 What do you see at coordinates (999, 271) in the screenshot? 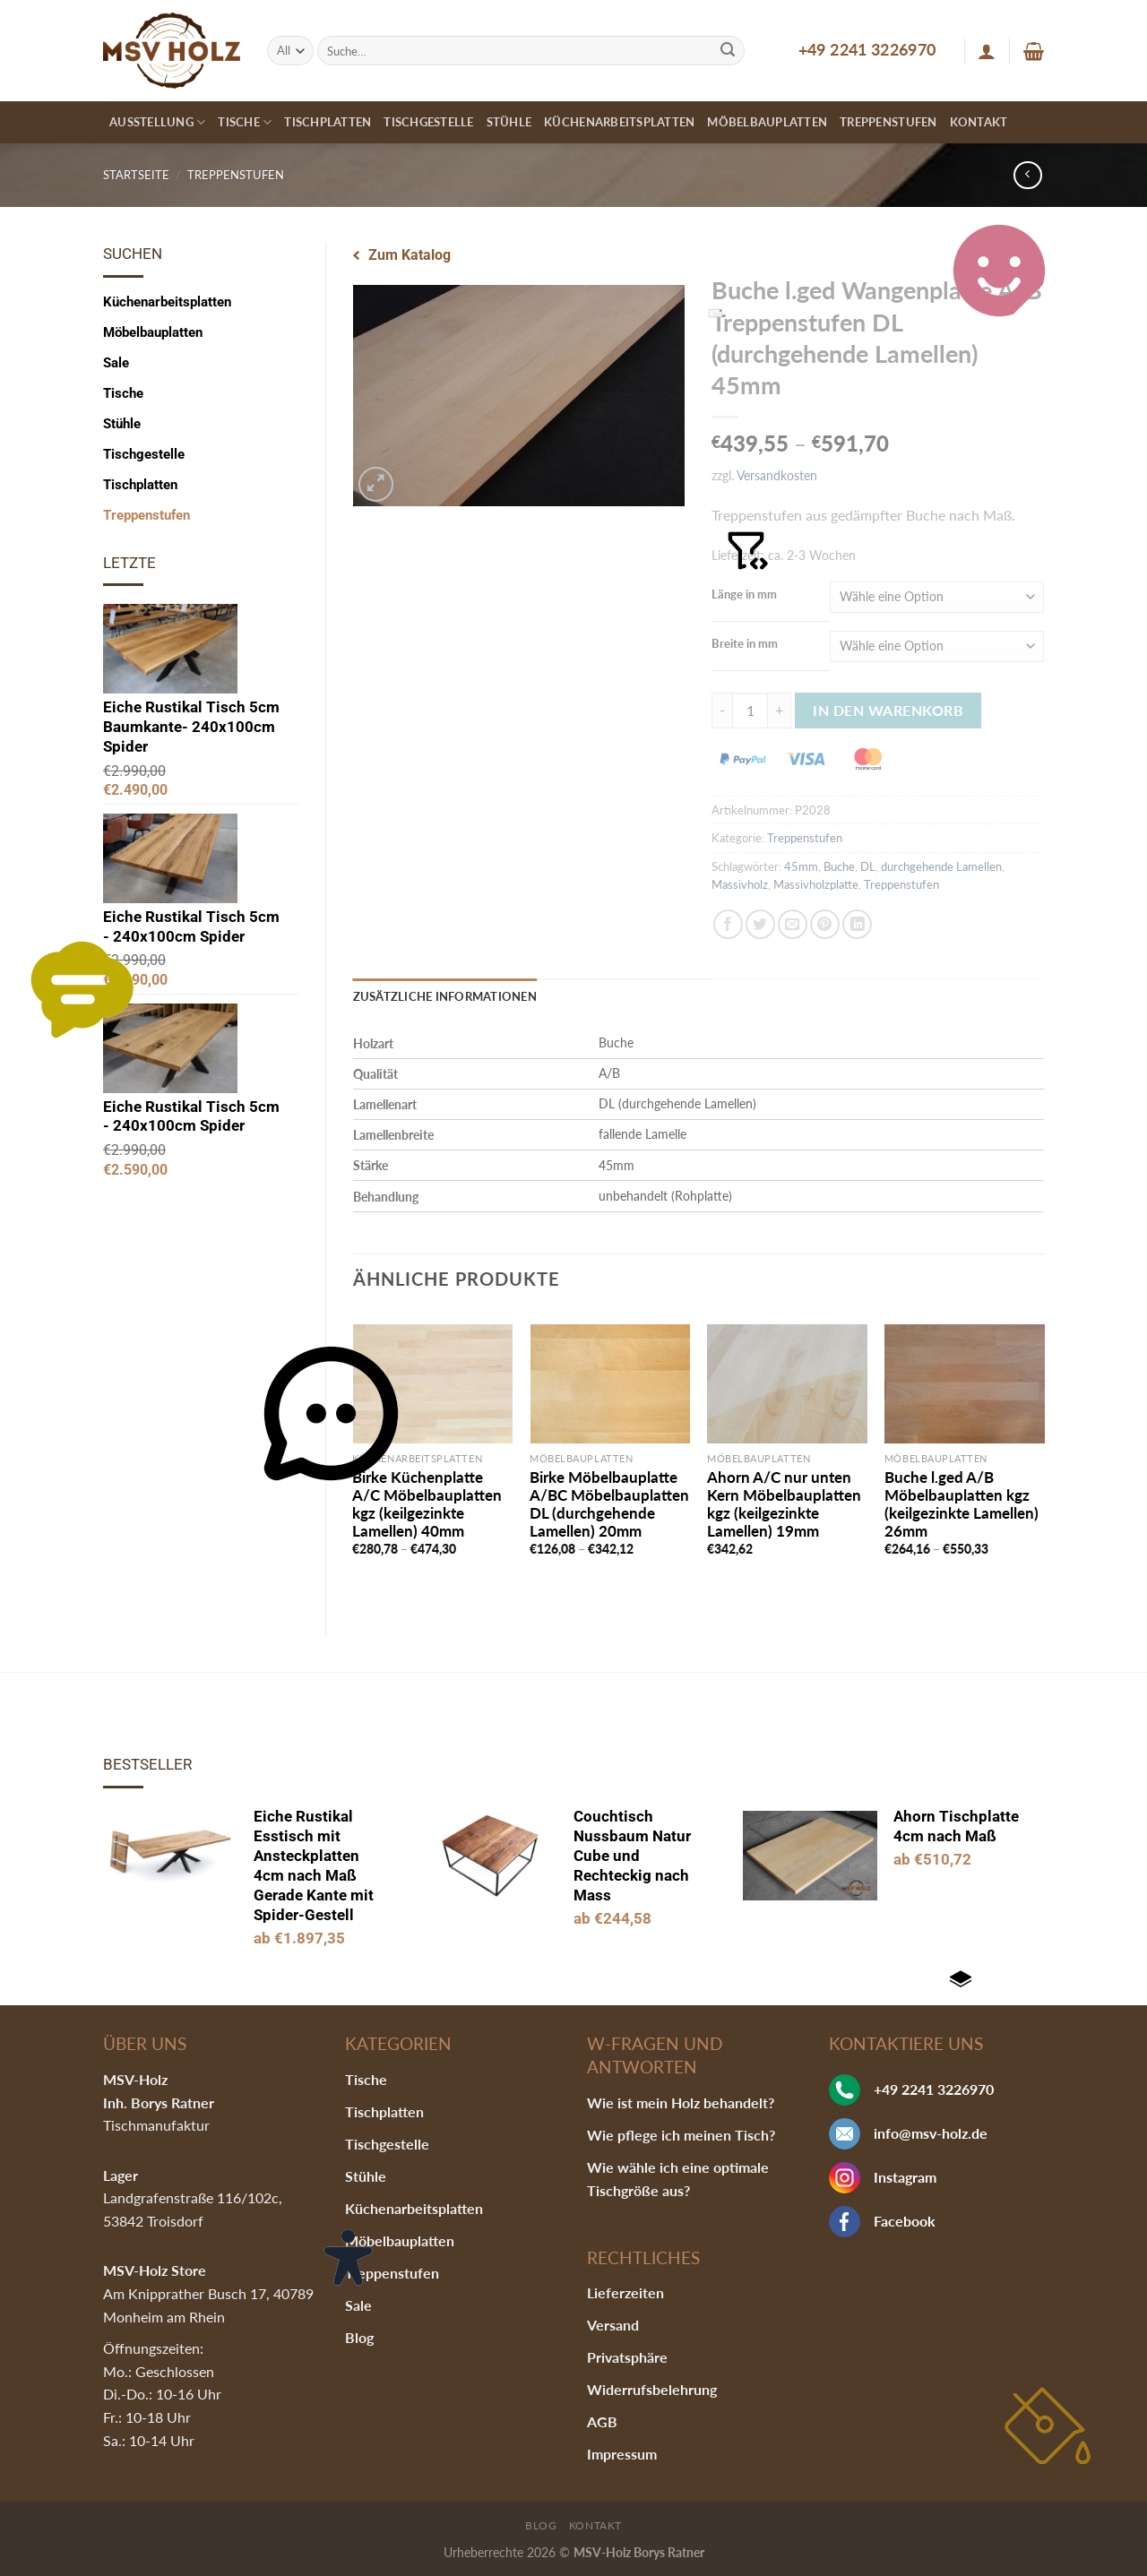
I see `add a sticker to your message` at bounding box center [999, 271].